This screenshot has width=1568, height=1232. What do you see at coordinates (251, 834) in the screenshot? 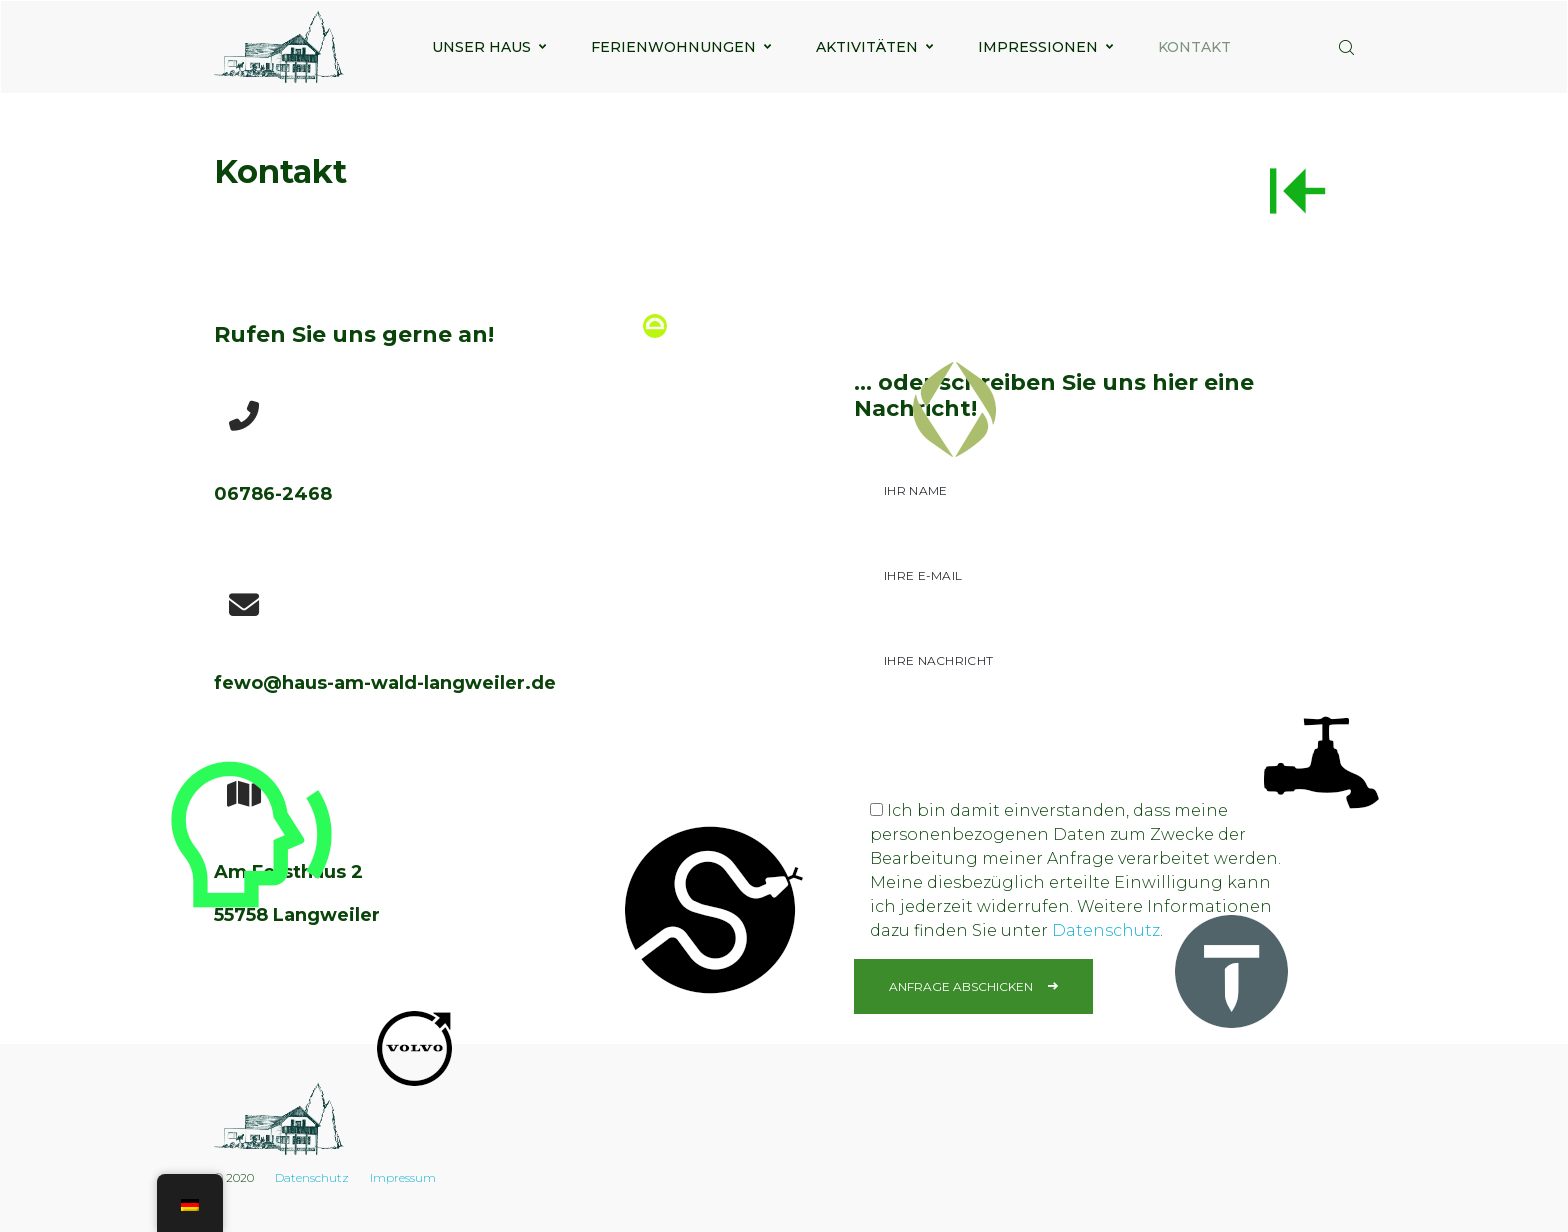
I see `activate text-to-speech` at bounding box center [251, 834].